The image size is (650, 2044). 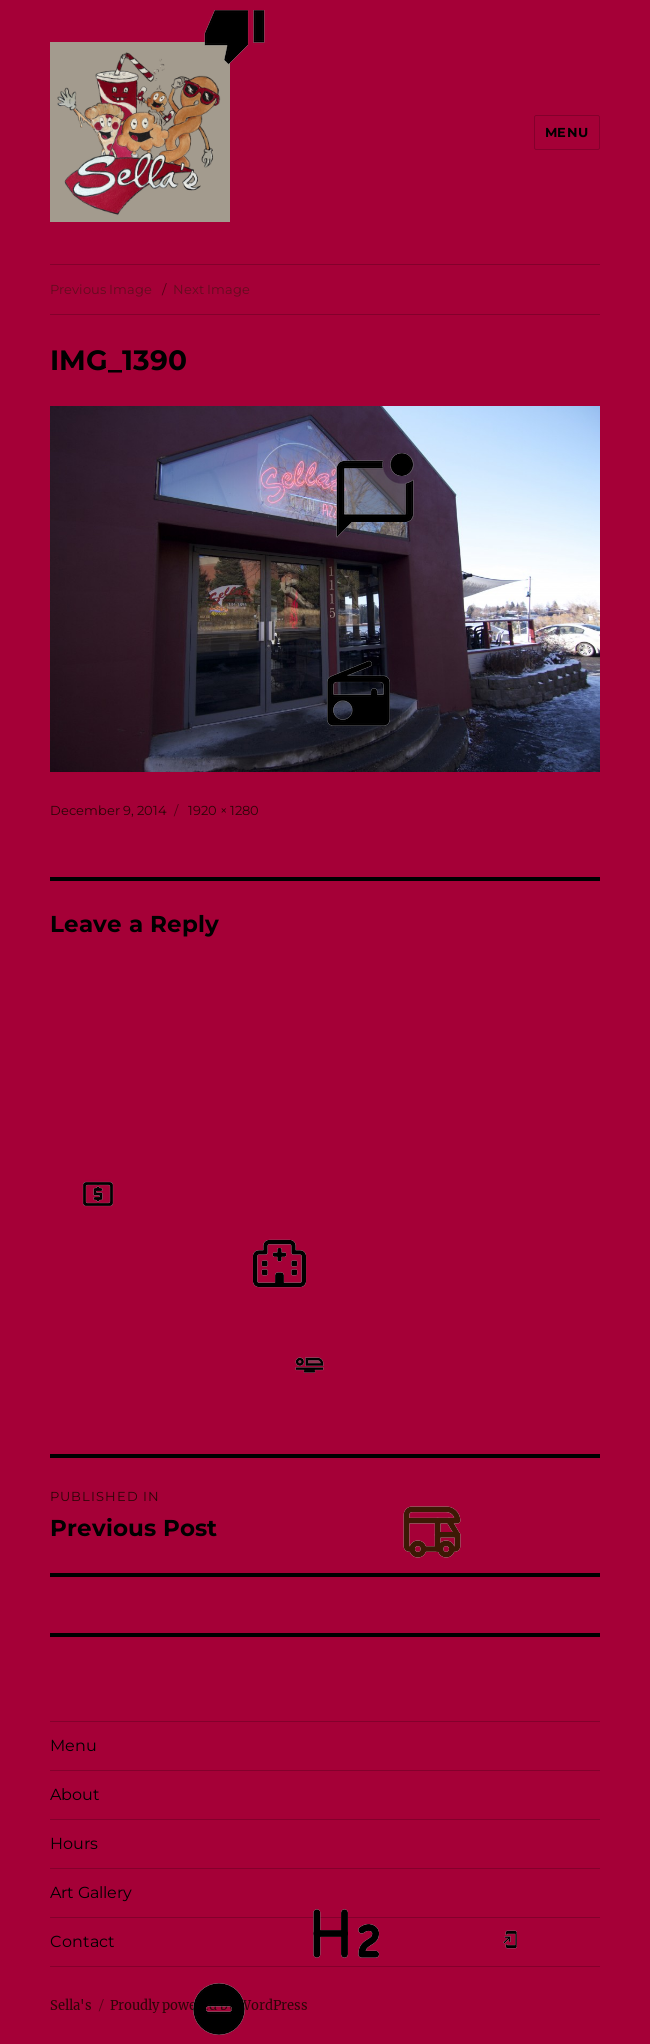 What do you see at coordinates (344, 1933) in the screenshot?
I see `format text as heading level 2` at bounding box center [344, 1933].